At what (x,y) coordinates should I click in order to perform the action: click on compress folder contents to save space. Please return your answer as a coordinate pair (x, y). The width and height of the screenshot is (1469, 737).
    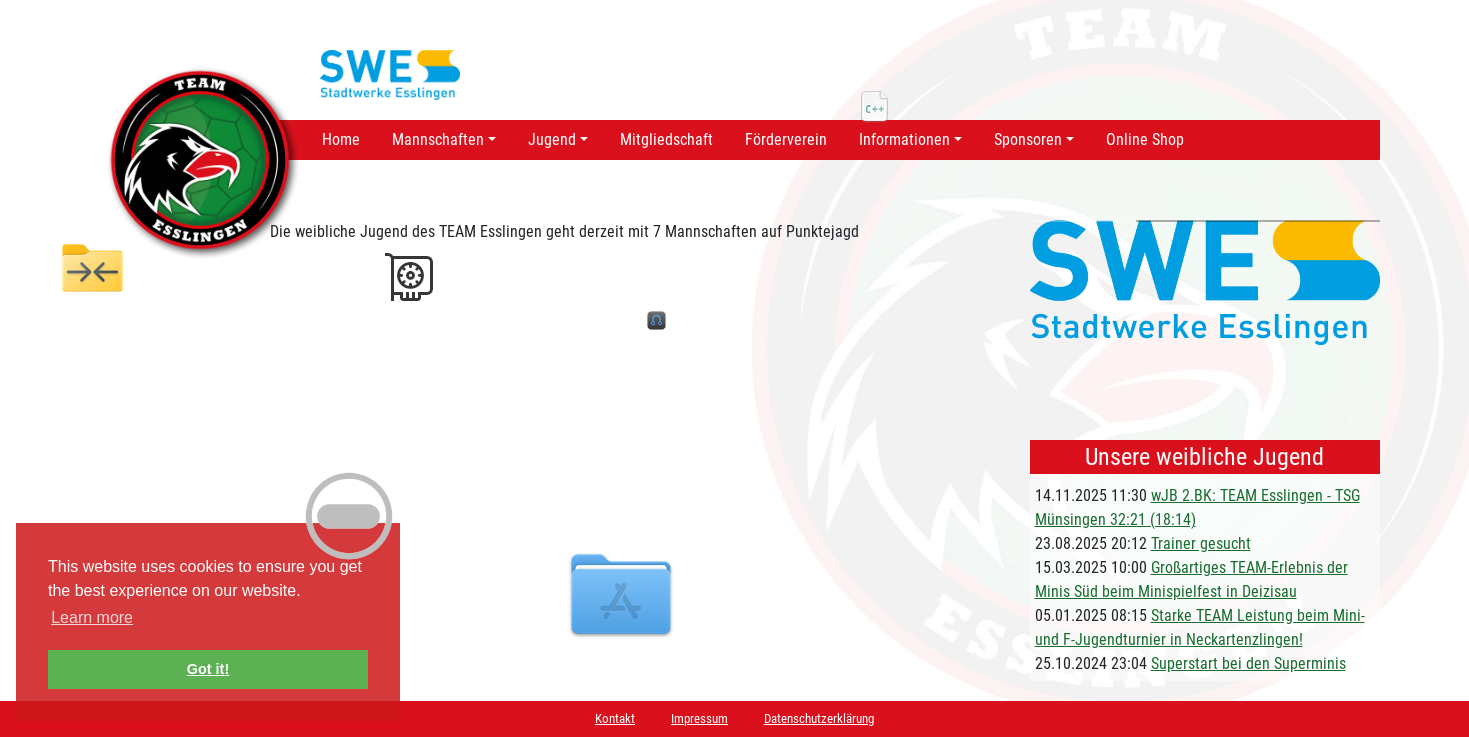
    Looking at the image, I should click on (92, 269).